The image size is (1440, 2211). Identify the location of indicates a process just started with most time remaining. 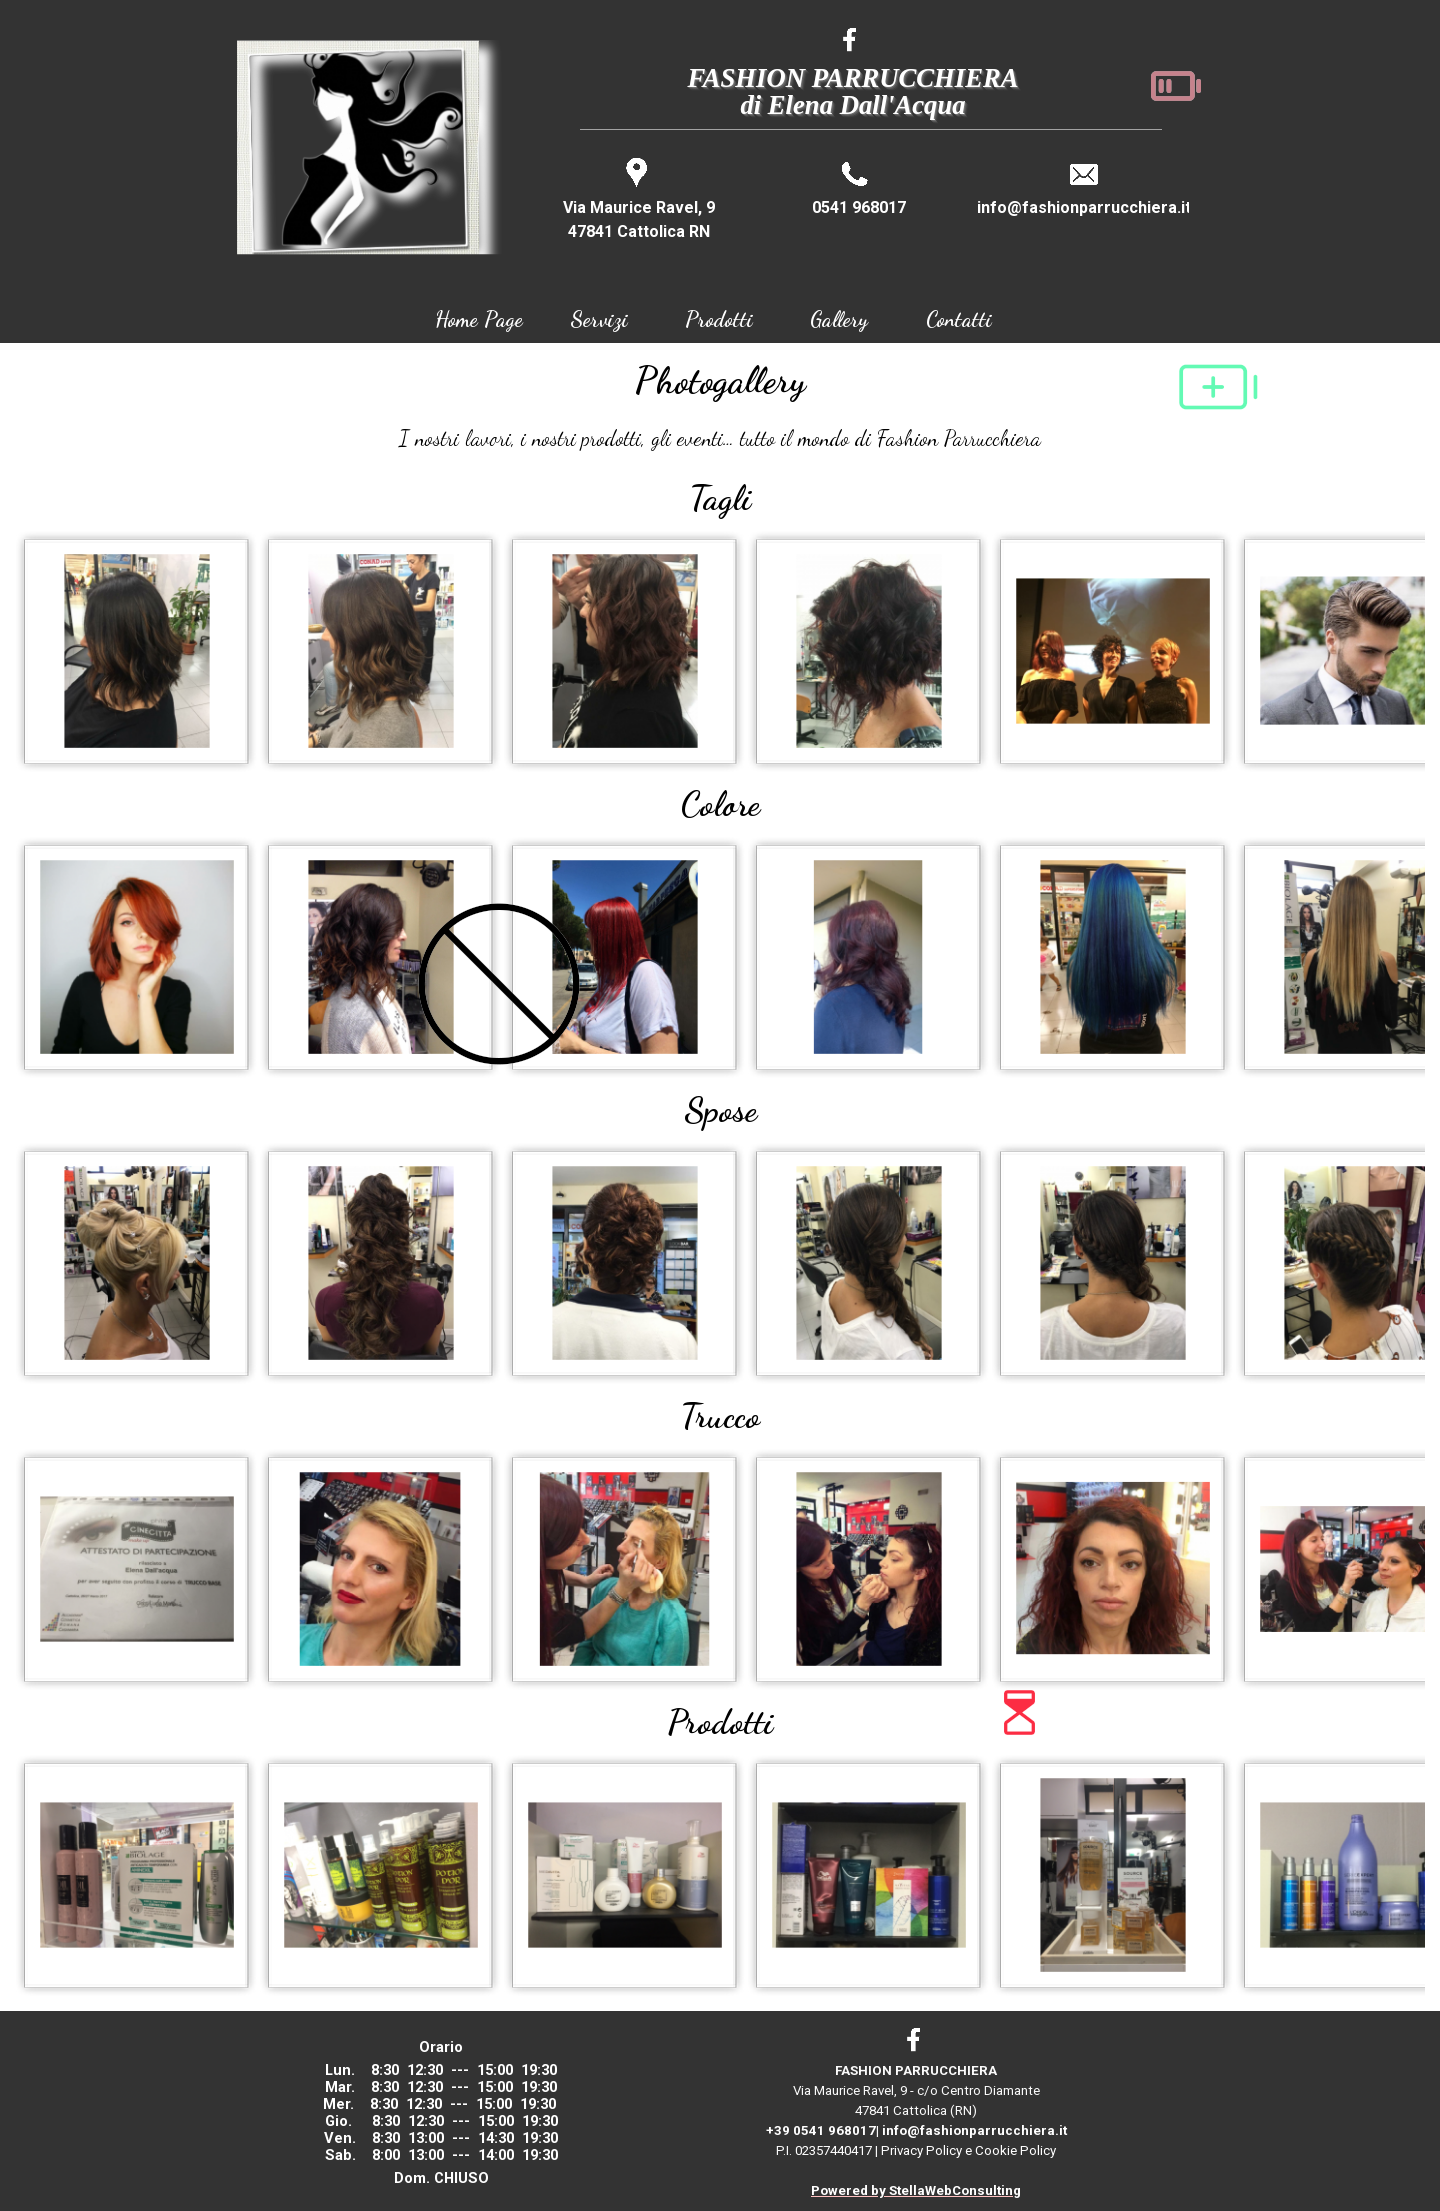
(1019, 1712).